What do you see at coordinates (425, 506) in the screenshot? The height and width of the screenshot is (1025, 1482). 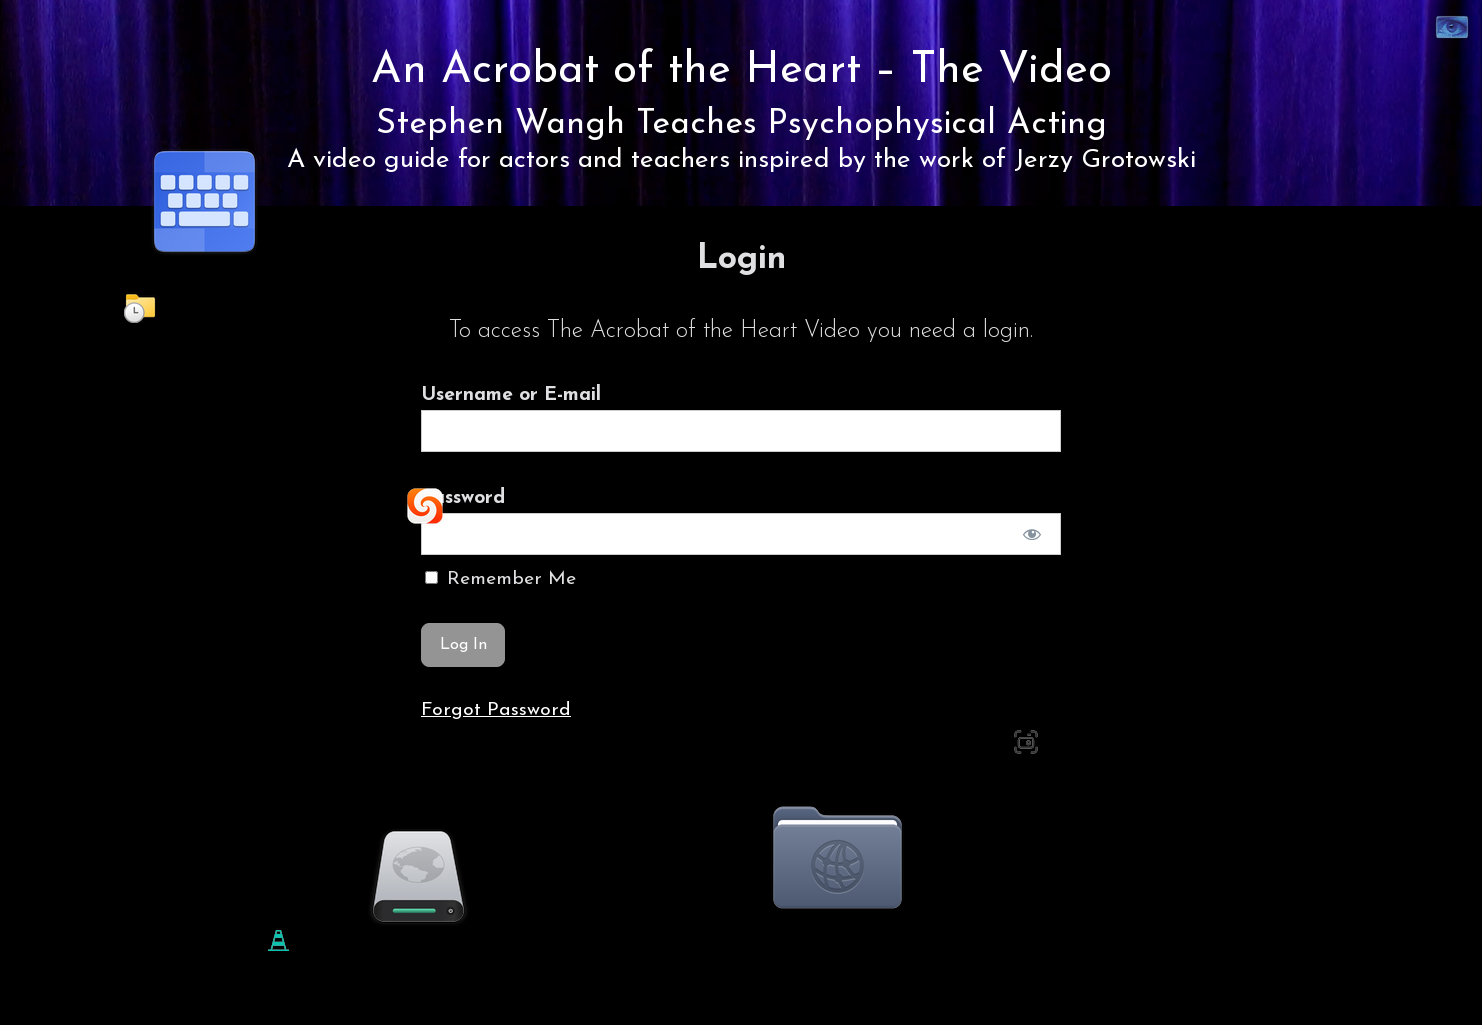 I see `open meld file comparison tool` at bounding box center [425, 506].